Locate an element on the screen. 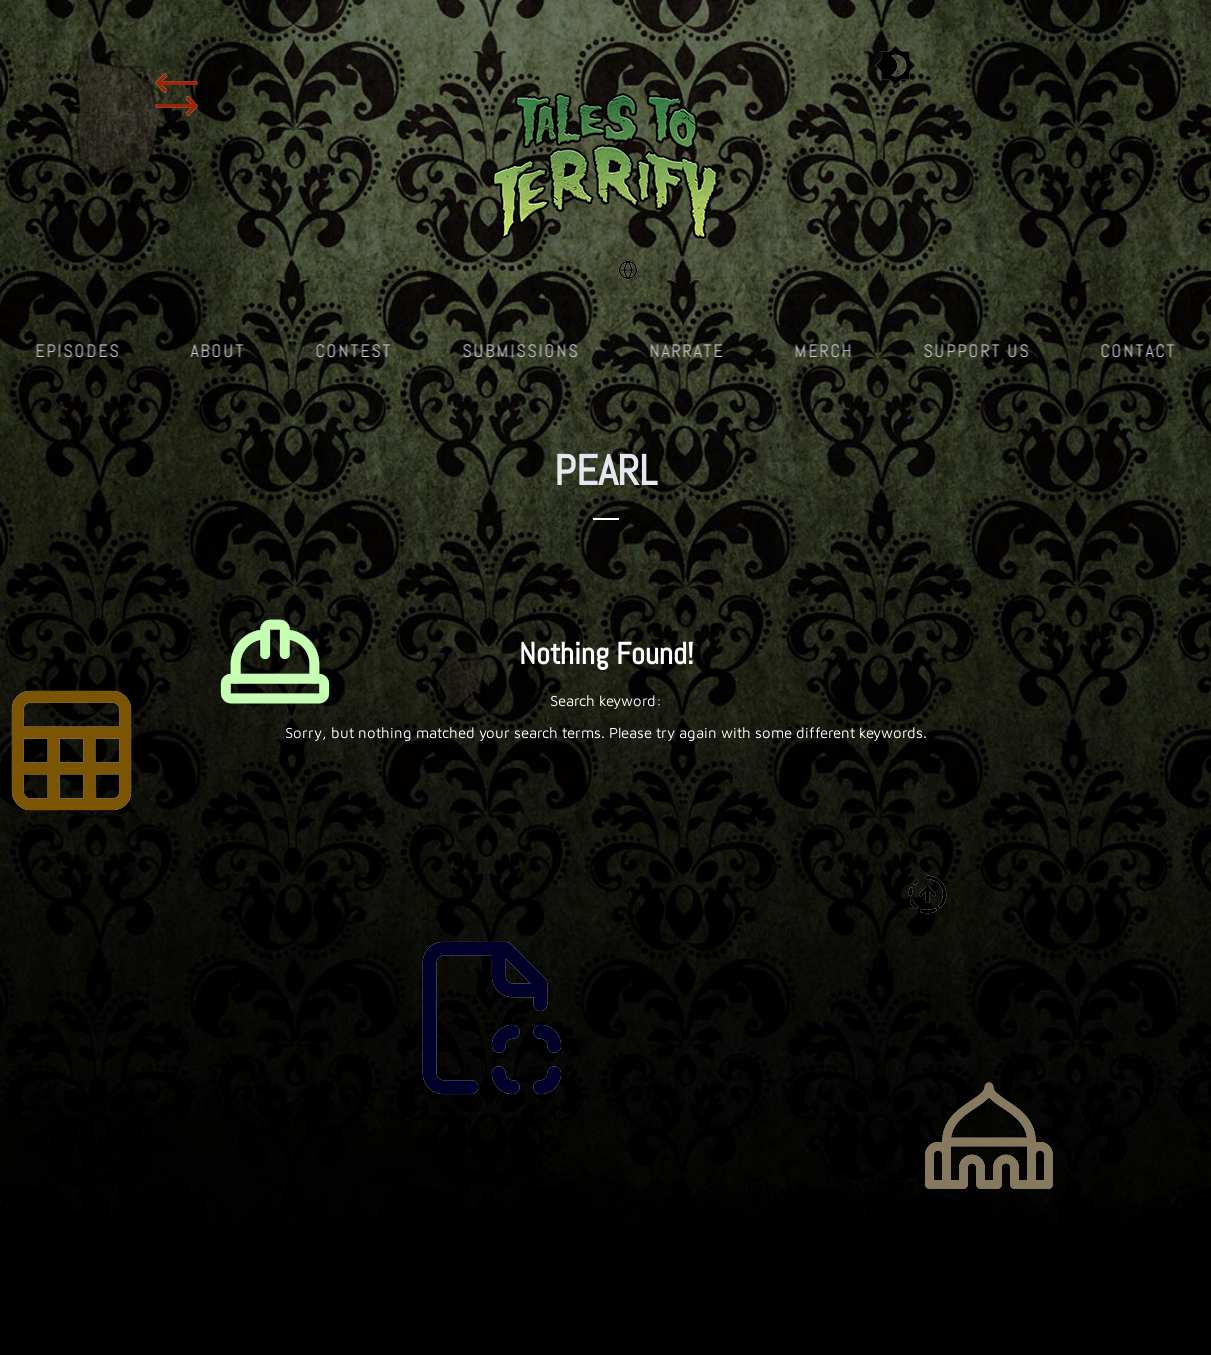  access construction or safety settings is located at coordinates (275, 664).